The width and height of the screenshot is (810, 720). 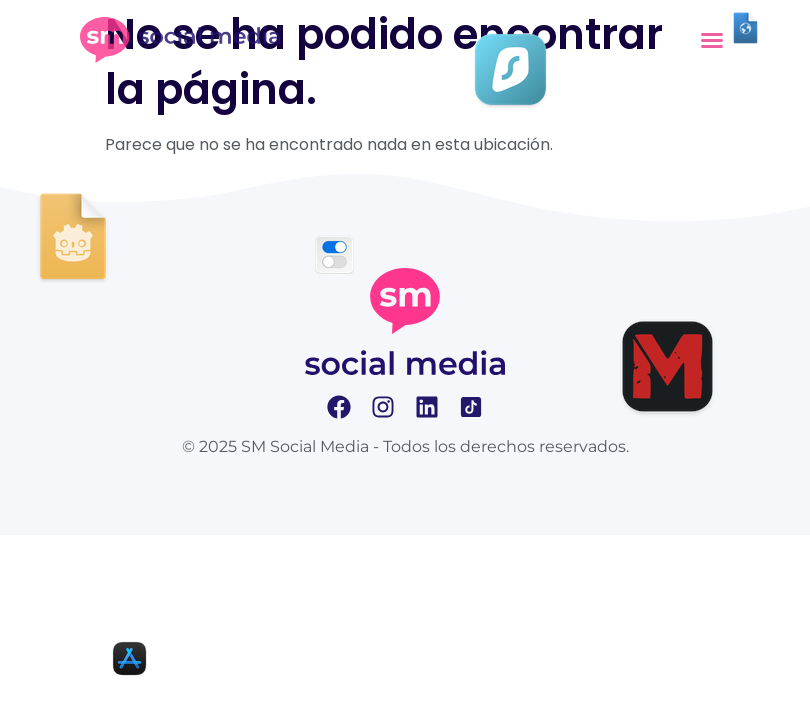 What do you see at coordinates (73, 238) in the screenshot?
I see `godot engine resource file` at bounding box center [73, 238].